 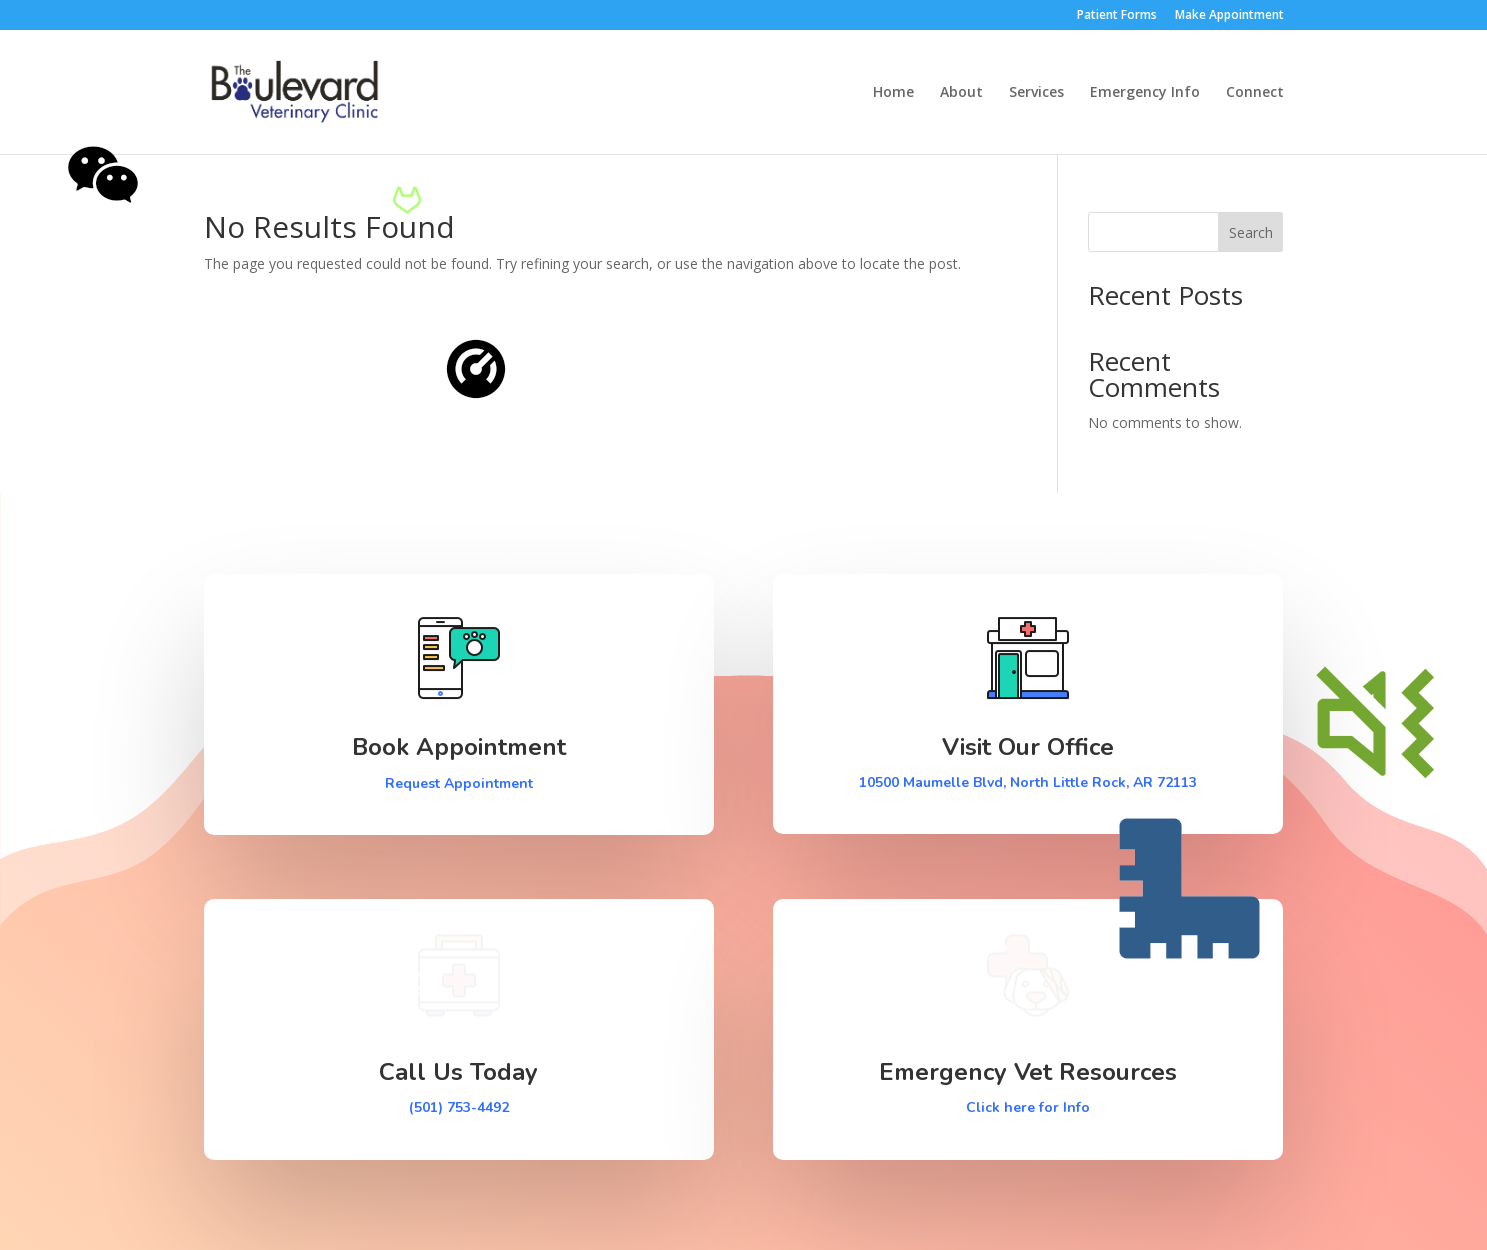 I want to click on open GitLab repository, so click(x=407, y=200).